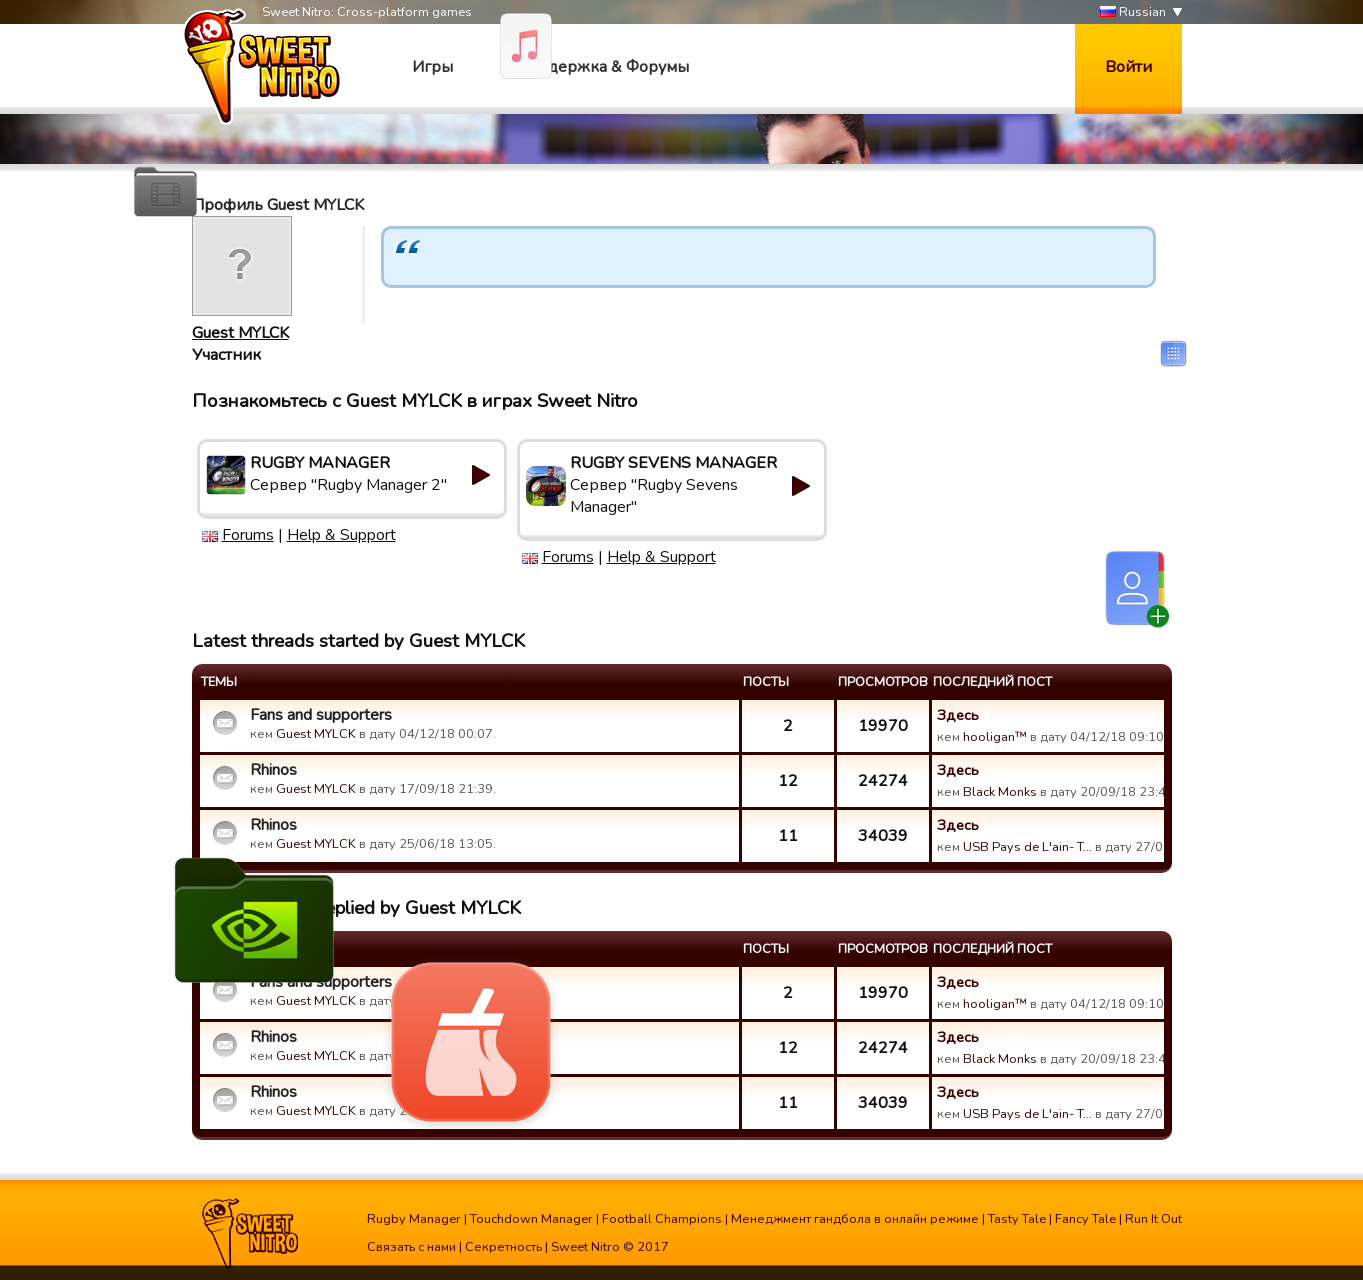 The height and width of the screenshot is (1280, 1363). What do you see at coordinates (1135, 588) in the screenshot?
I see `create a new contact in address book` at bounding box center [1135, 588].